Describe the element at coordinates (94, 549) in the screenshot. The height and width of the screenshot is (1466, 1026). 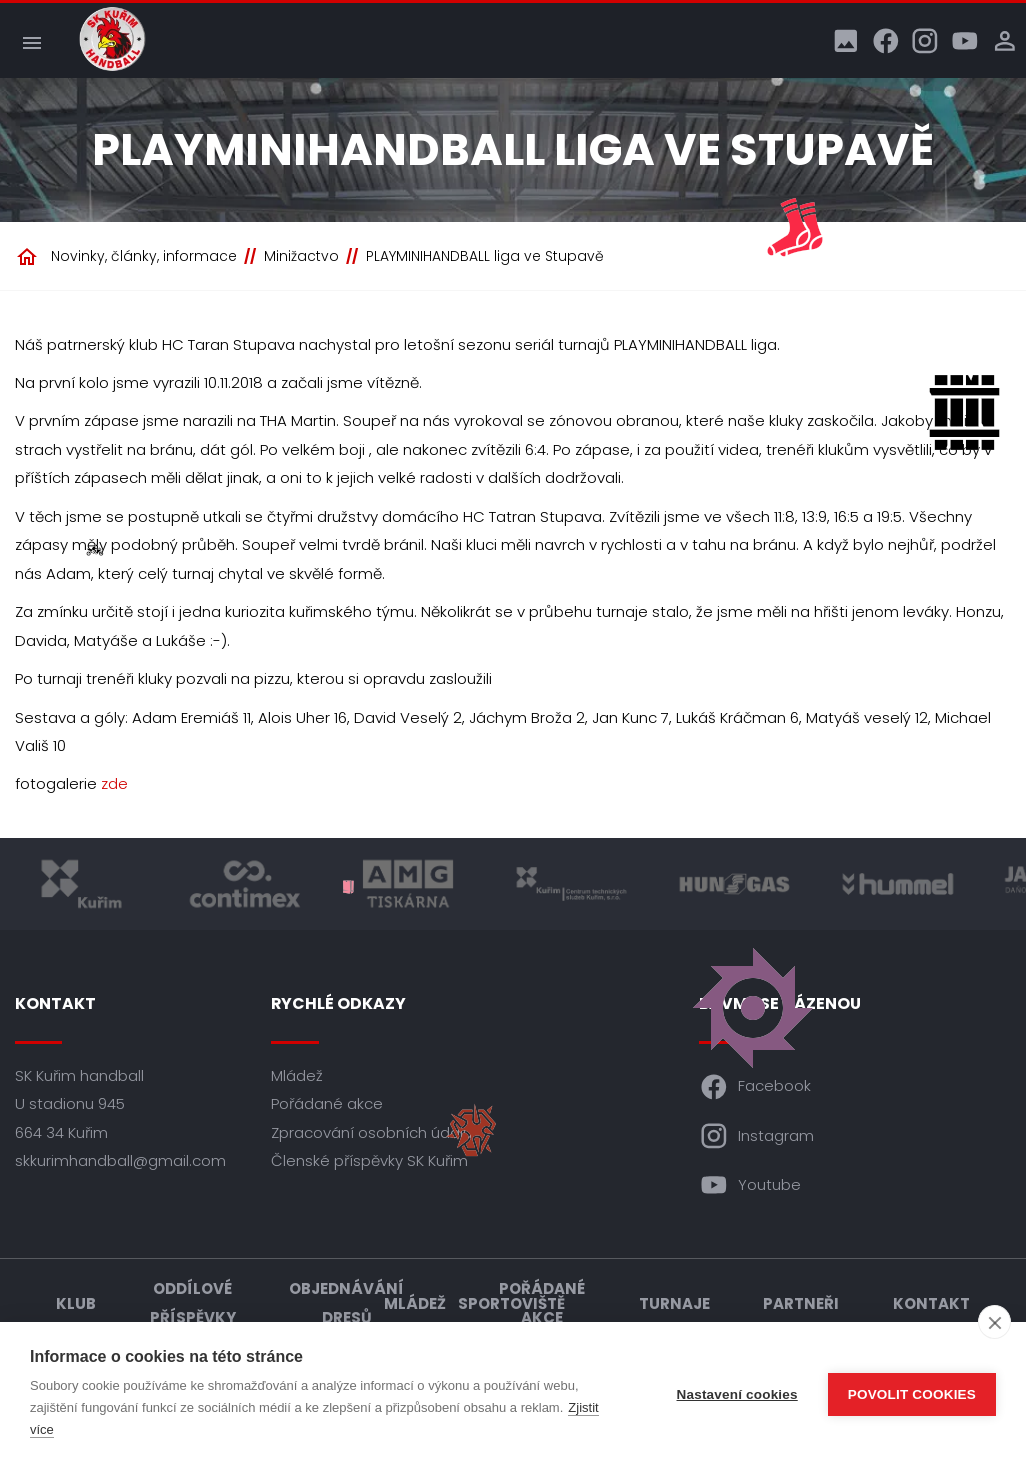
I see `select motorcycle or racing bike vehicle` at that location.